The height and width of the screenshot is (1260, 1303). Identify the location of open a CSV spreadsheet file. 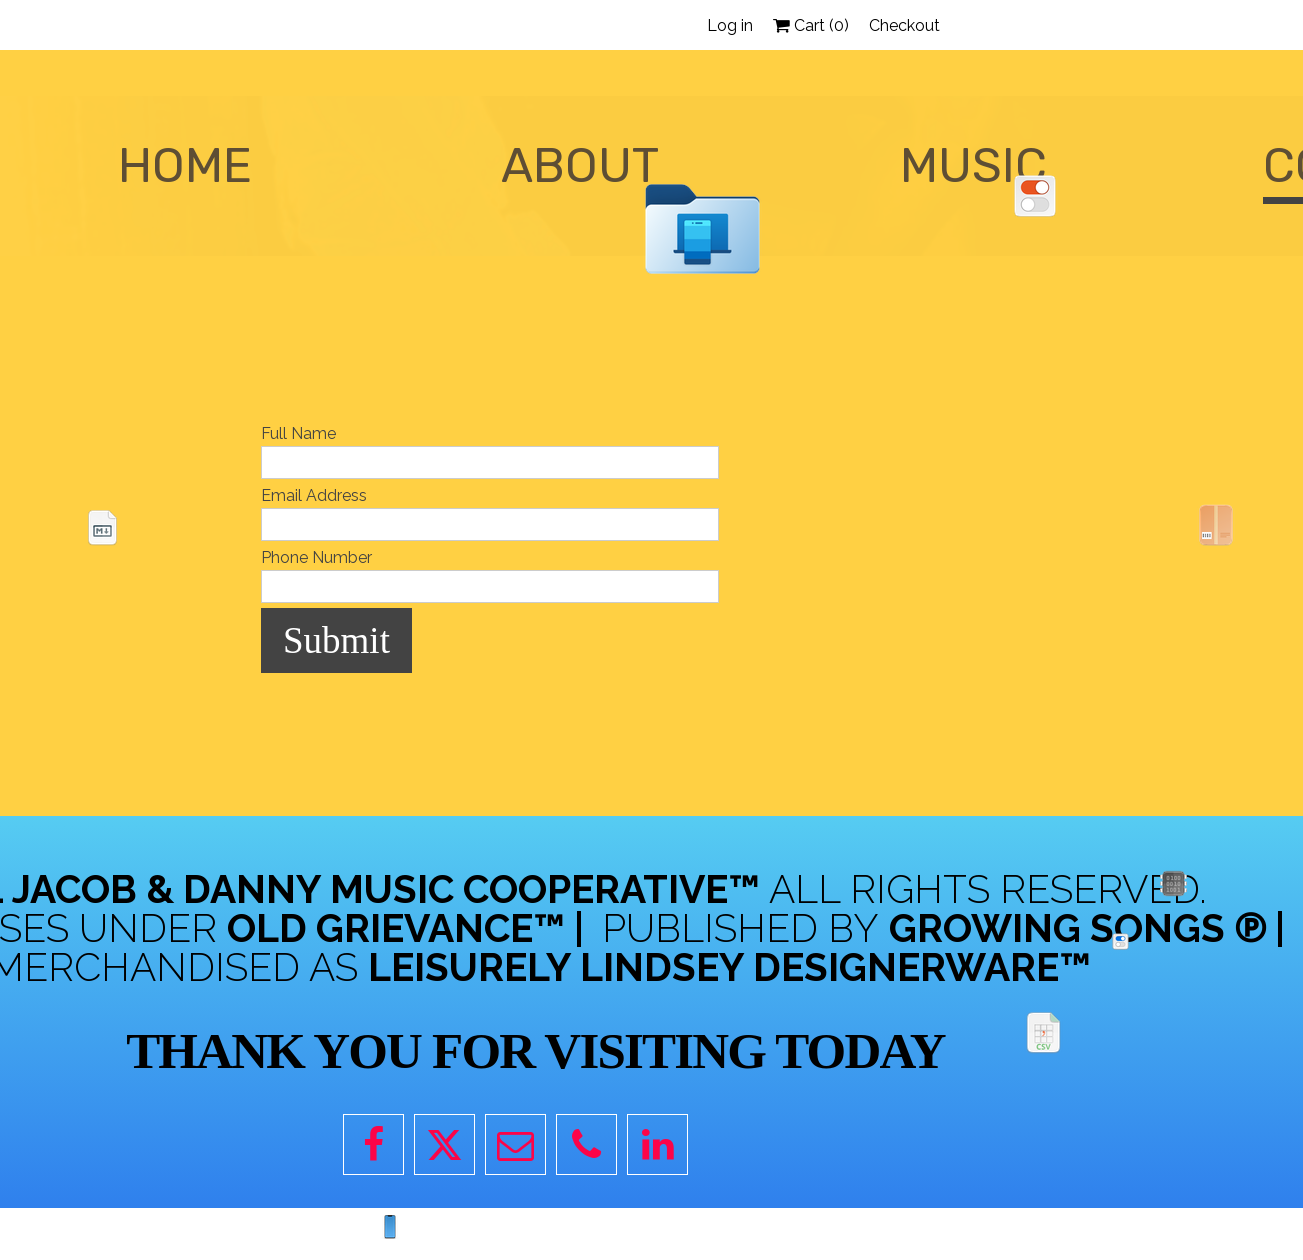
(1043, 1032).